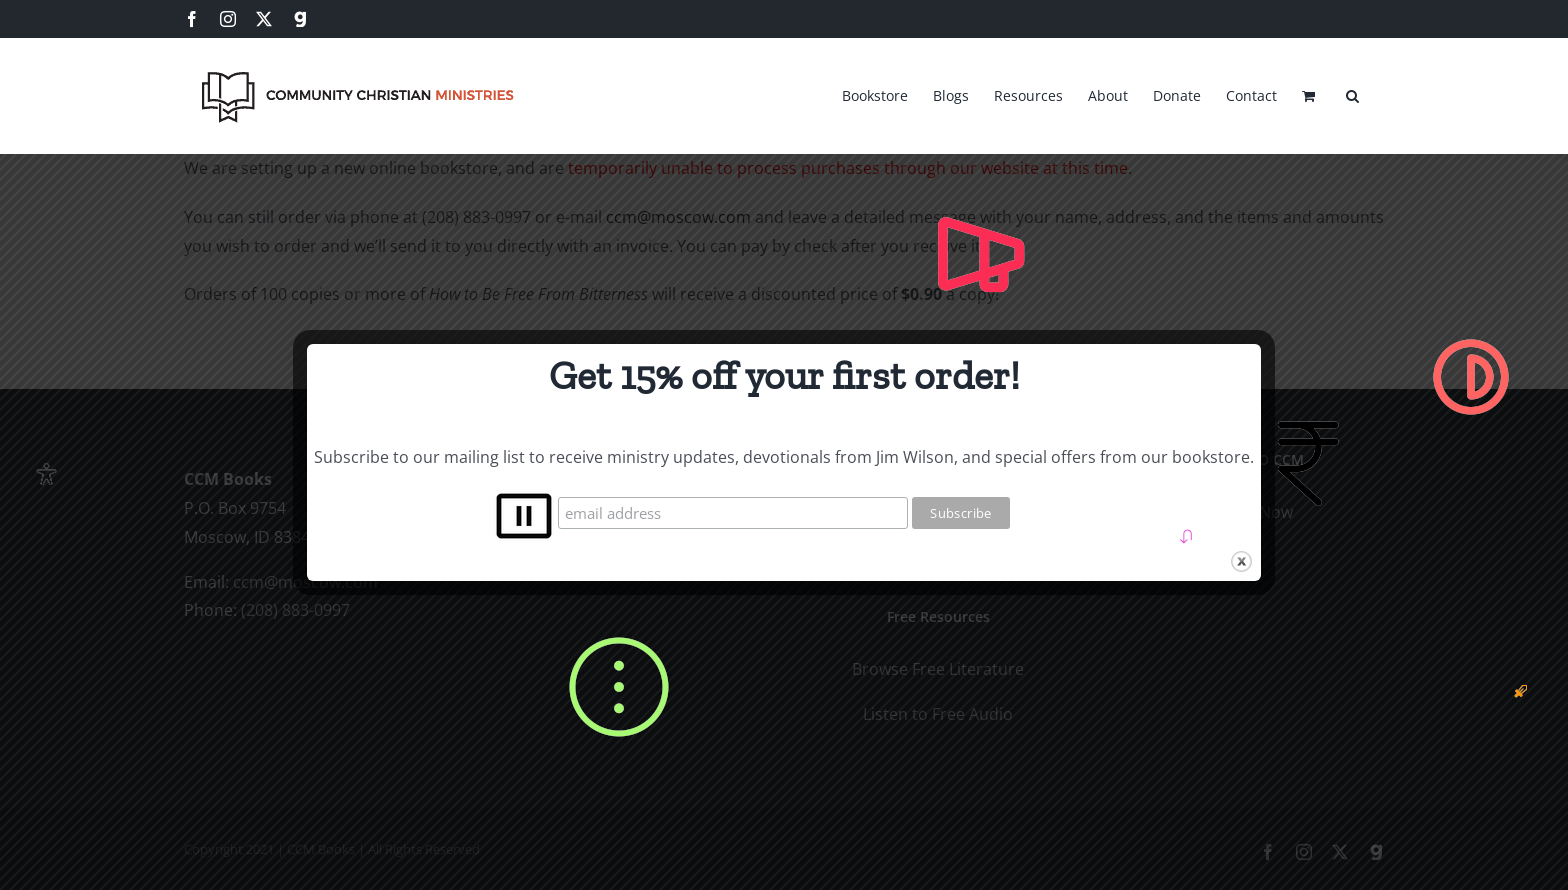 The height and width of the screenshot is (890, 1568). I want to click on open more options menu, so click(619, 687).